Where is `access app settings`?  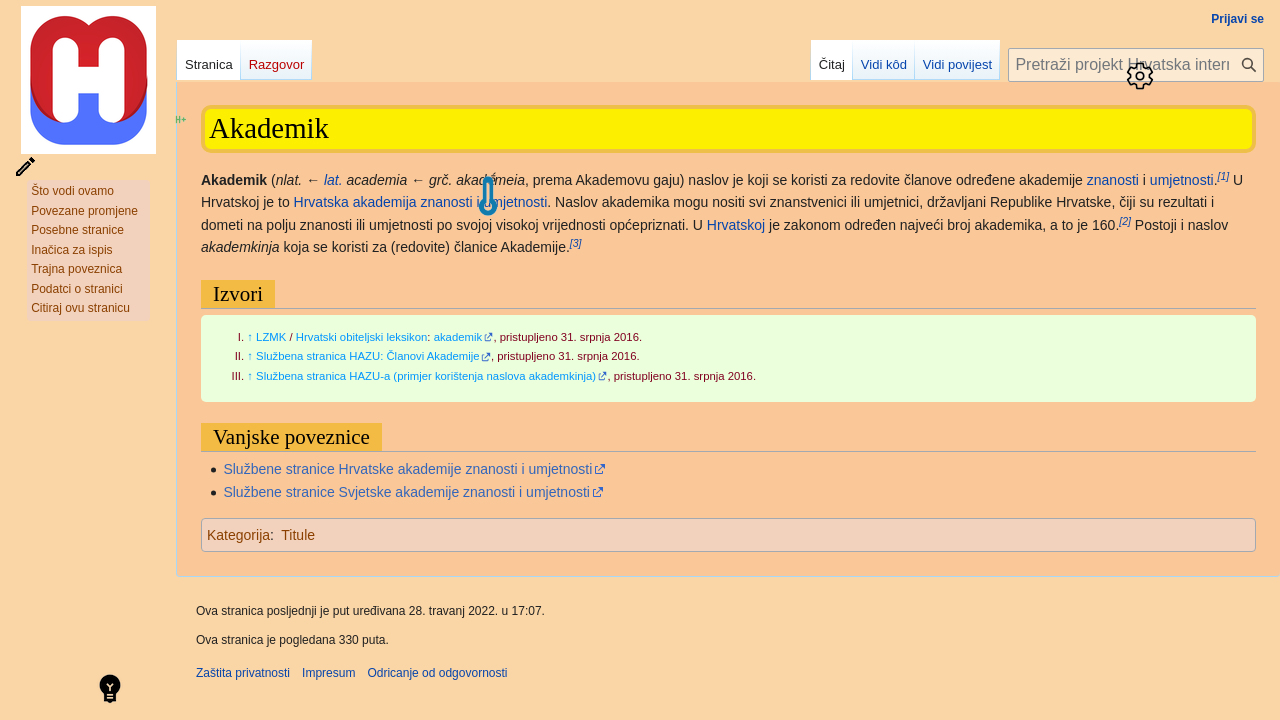 access app settings is located at coordinates (1140, 76).